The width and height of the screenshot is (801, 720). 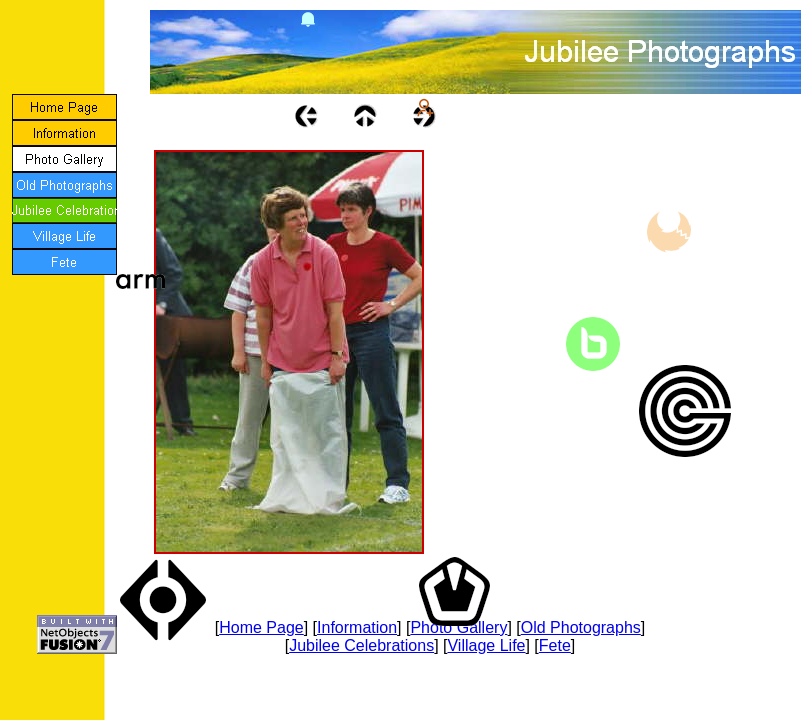 I want to click on sfml framework or library branding, so click(x=454, y=591).